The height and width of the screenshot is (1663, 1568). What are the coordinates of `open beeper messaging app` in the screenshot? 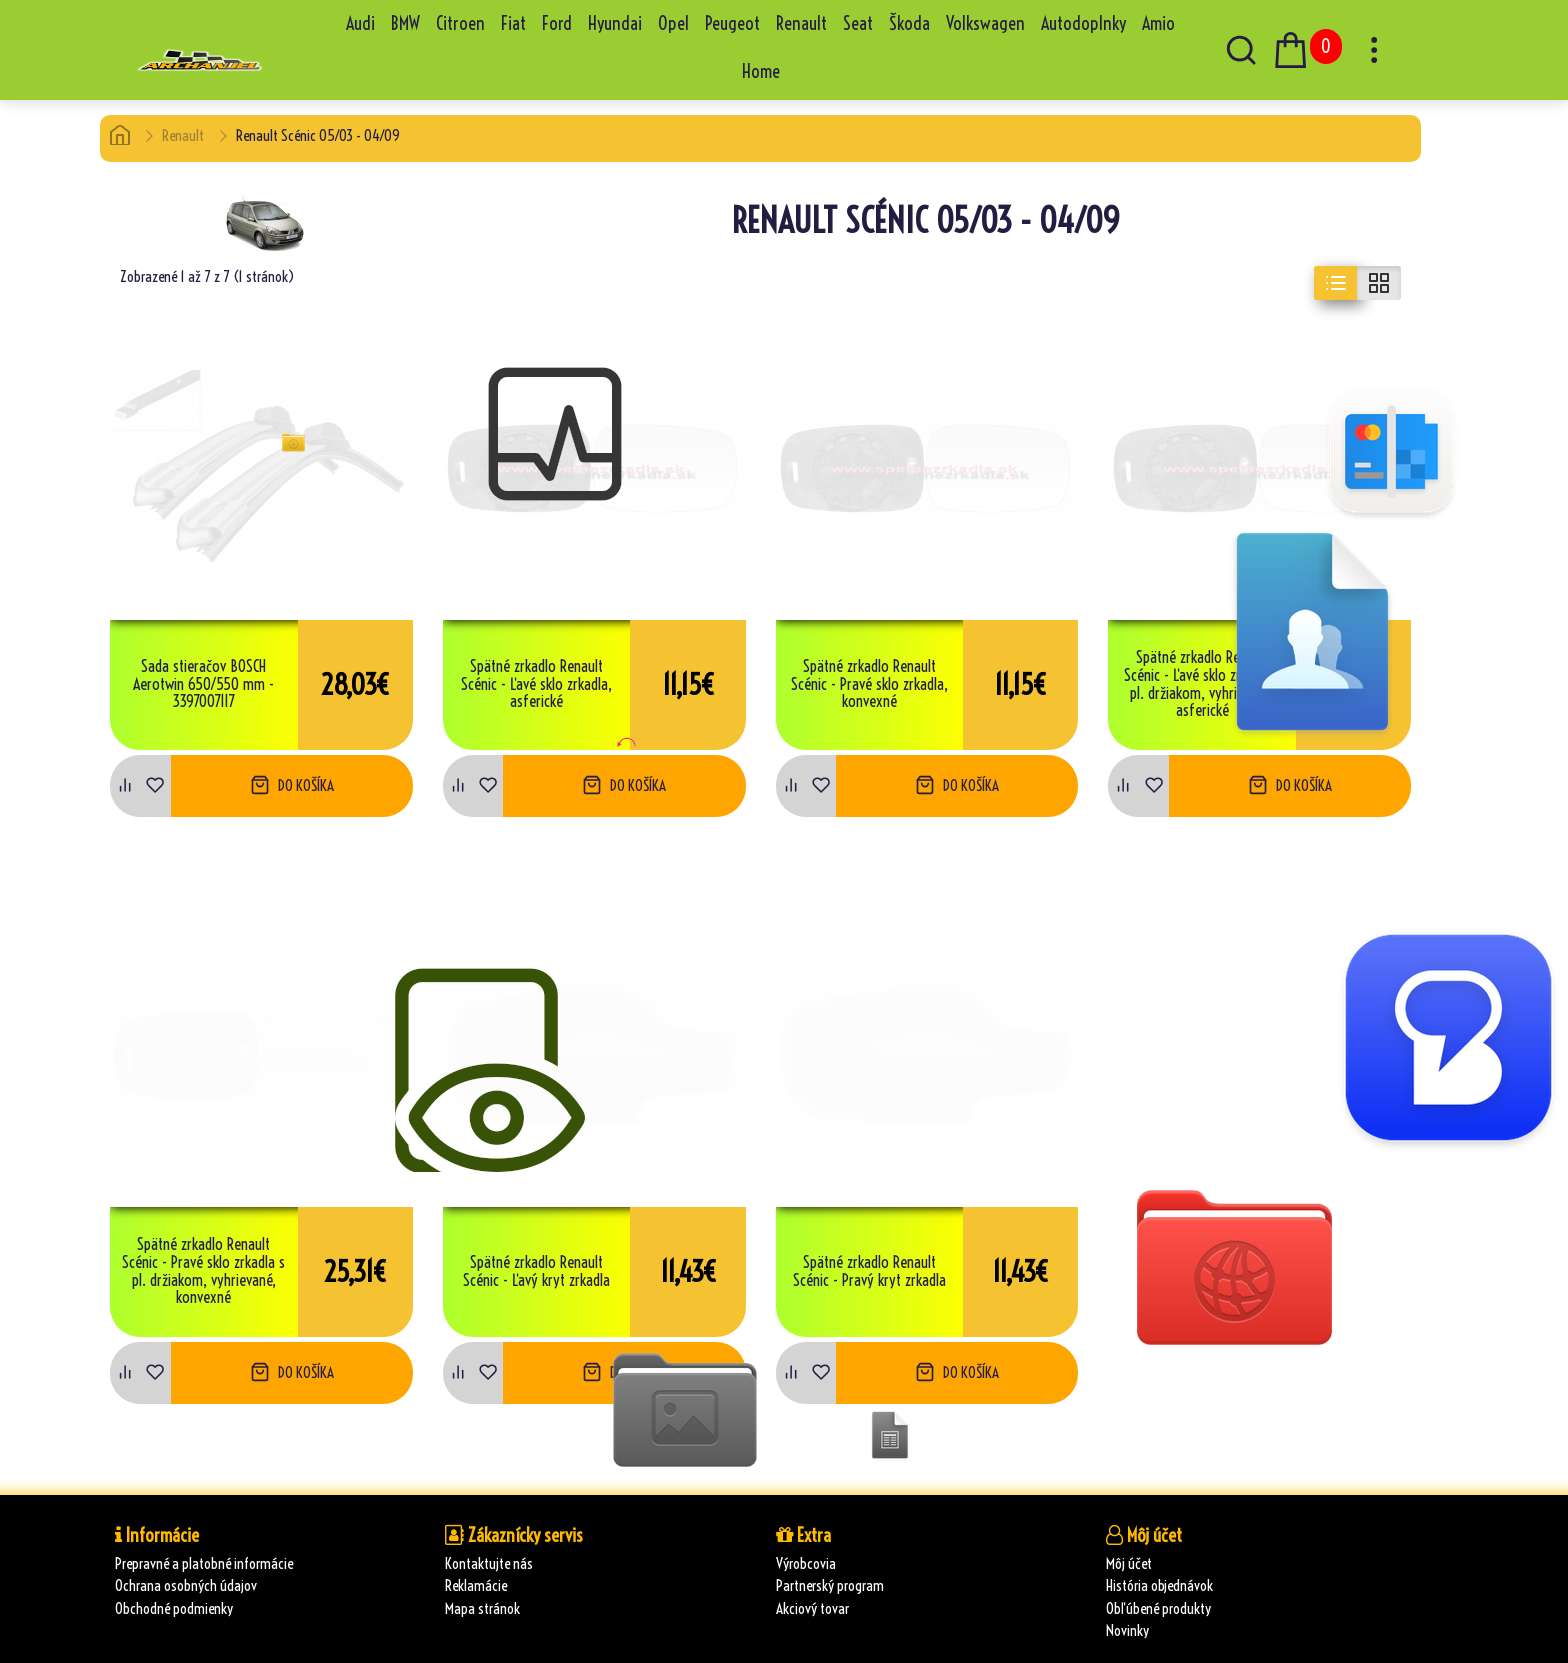 It's located at (1448, 1037).